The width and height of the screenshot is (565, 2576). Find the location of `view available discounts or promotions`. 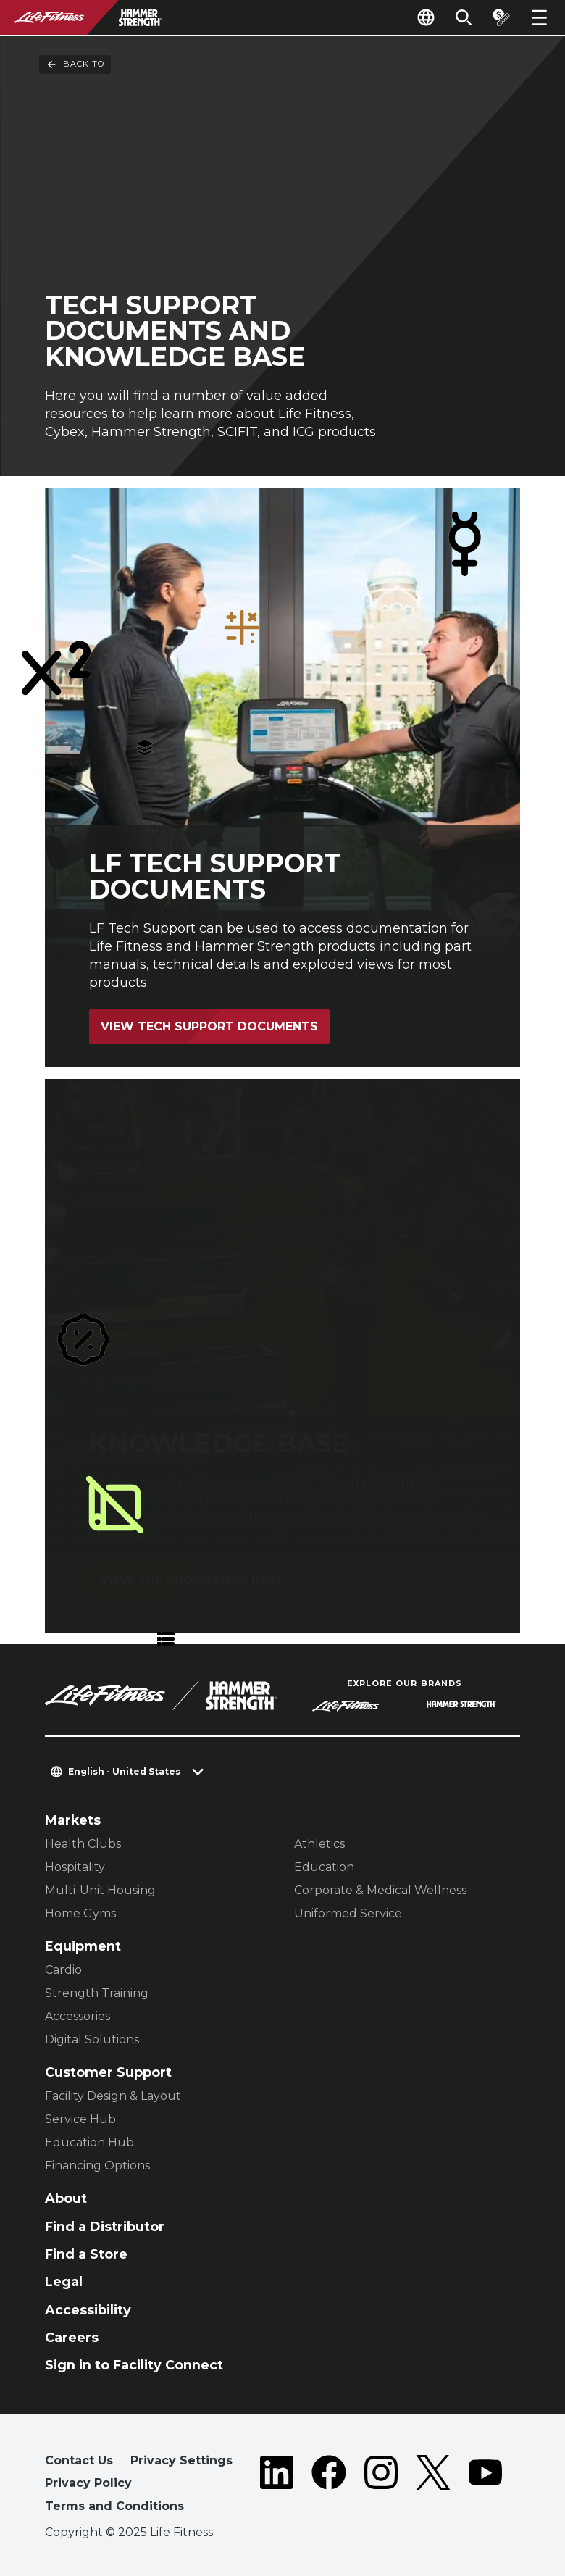

view available discounts or promotions is located at coordinates (83, 1340).